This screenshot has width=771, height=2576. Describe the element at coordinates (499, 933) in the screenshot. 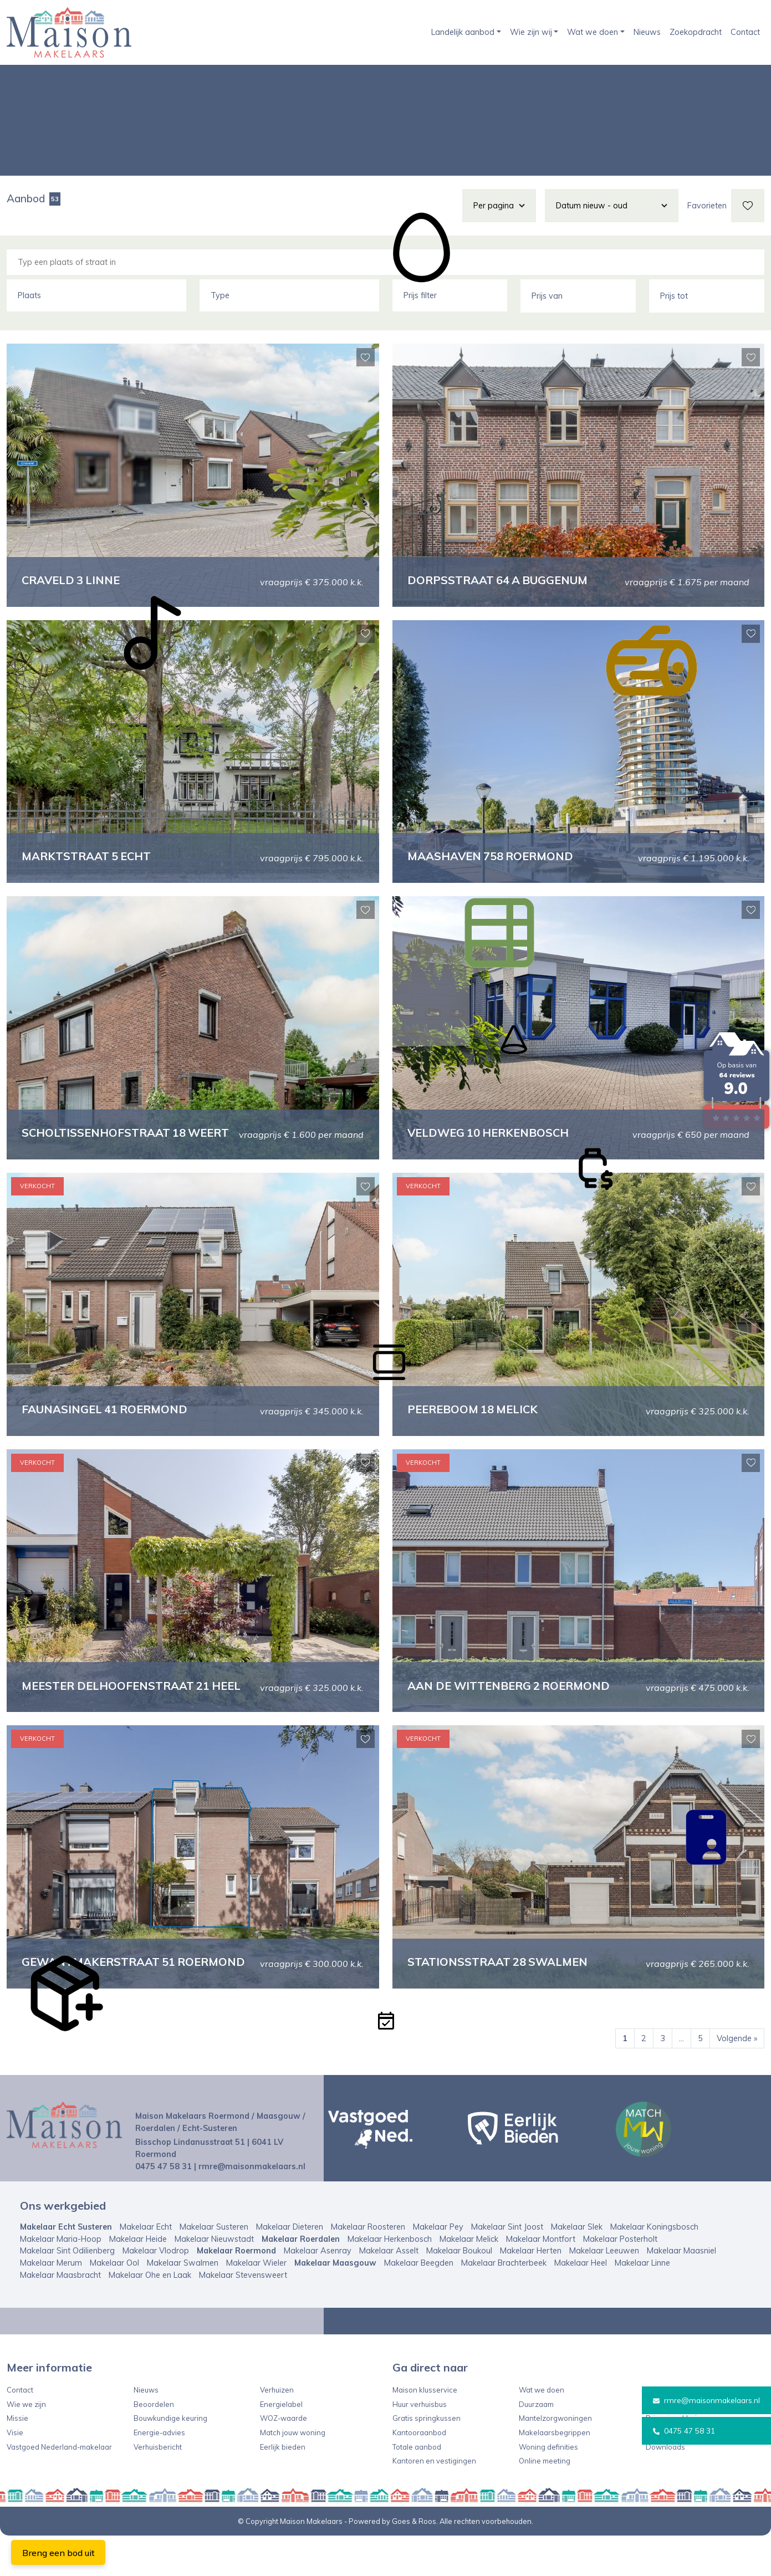

I see `access table settings or configuration options` at that location.